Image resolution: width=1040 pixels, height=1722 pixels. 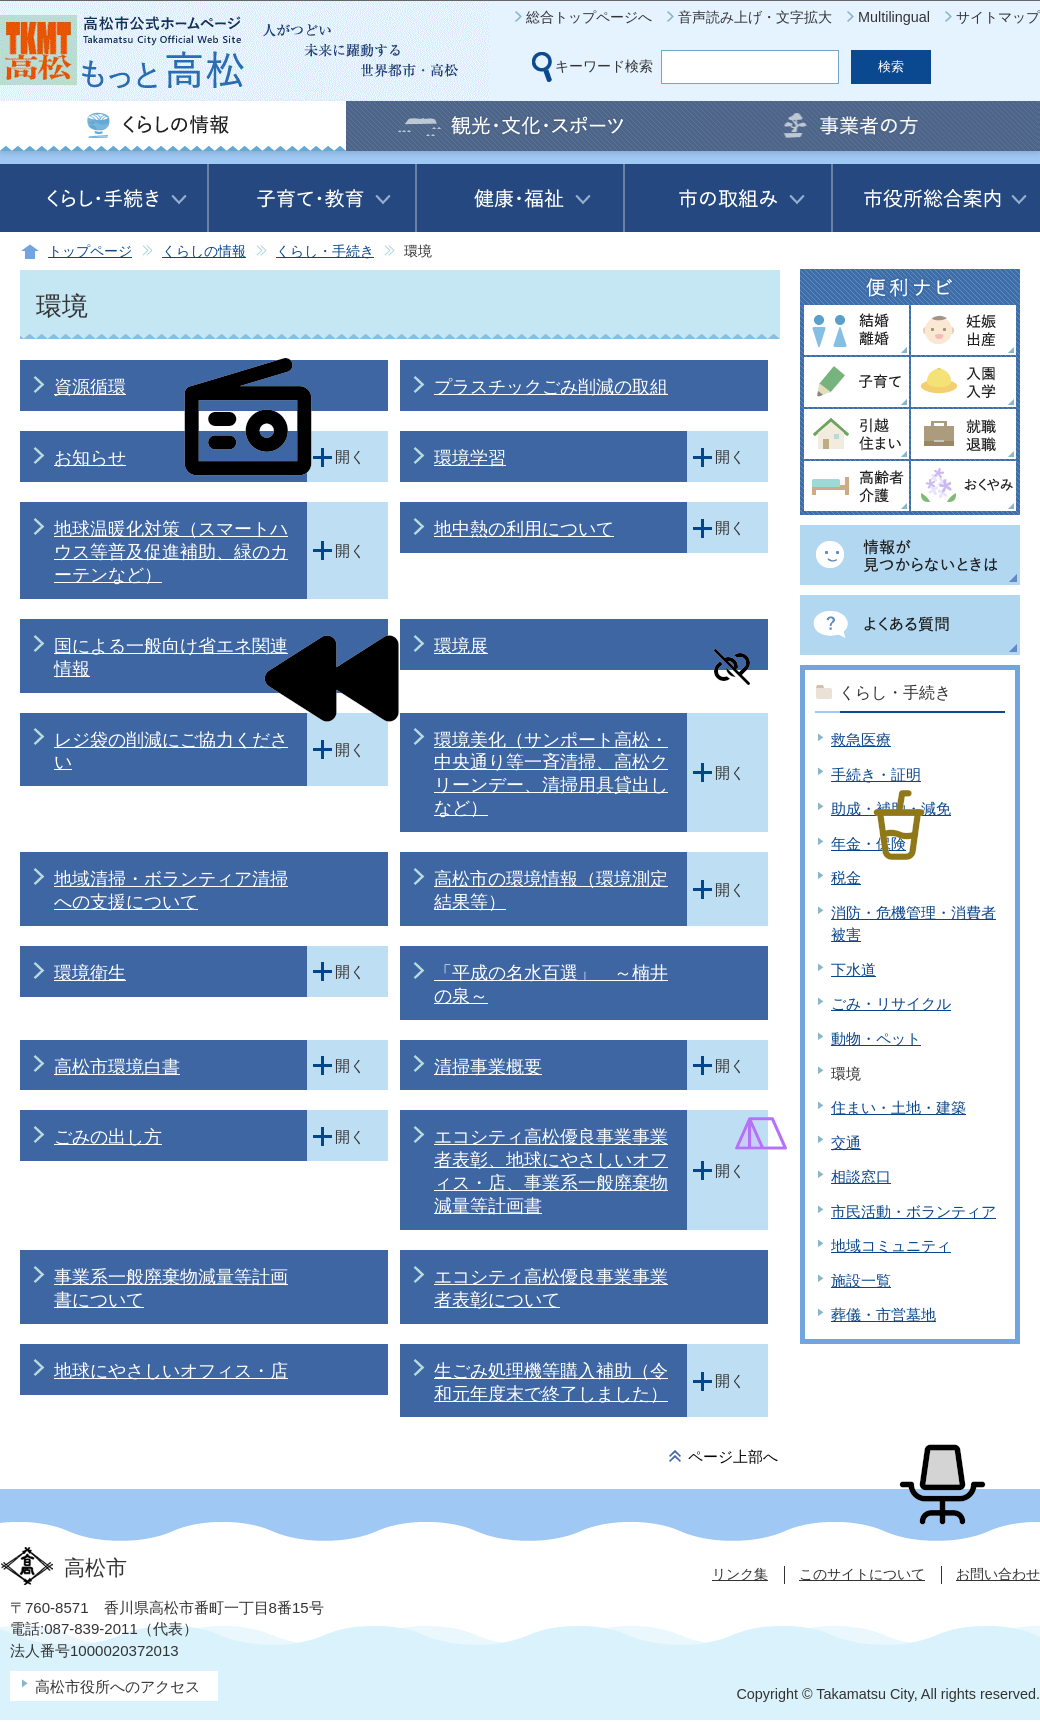 What do you see at coordinates (942, 1484) in the screenshot?
I see `office or workspace settings` at bounding box center [942, 1484].